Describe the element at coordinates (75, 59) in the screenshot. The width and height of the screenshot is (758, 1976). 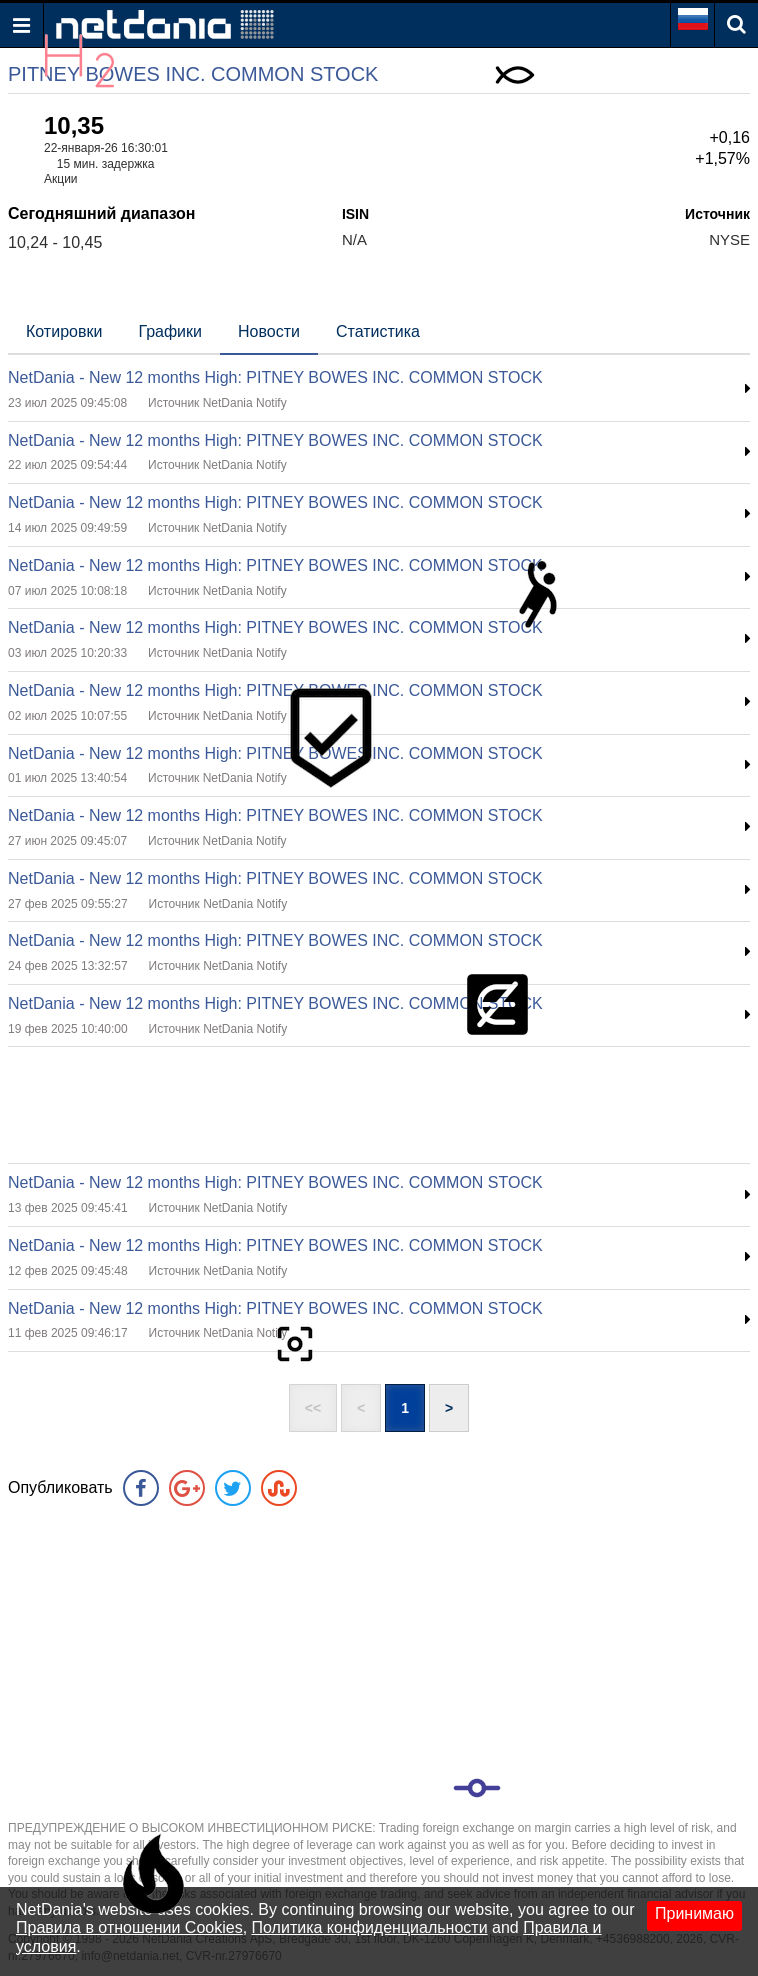
I see `format text as heading level 2` at that location.